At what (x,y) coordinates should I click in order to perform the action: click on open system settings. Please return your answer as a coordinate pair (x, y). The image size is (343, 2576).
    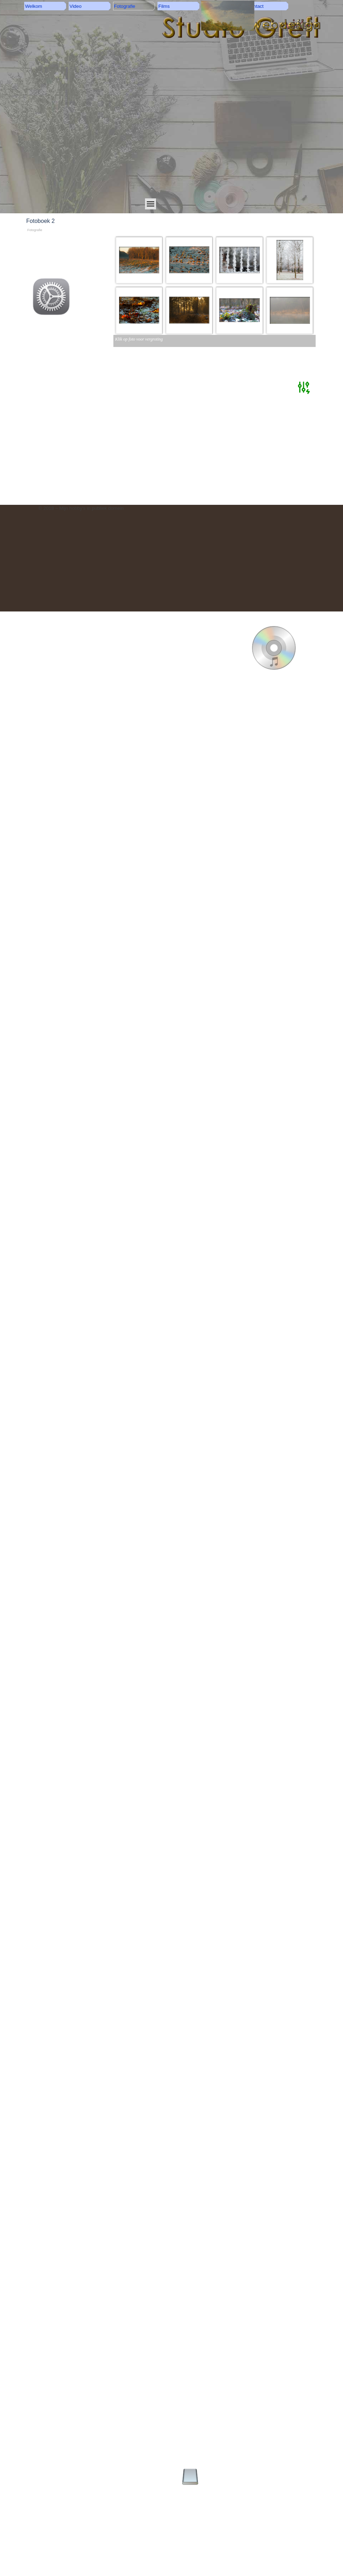
    Looking at the image, I should click on (51, 296).